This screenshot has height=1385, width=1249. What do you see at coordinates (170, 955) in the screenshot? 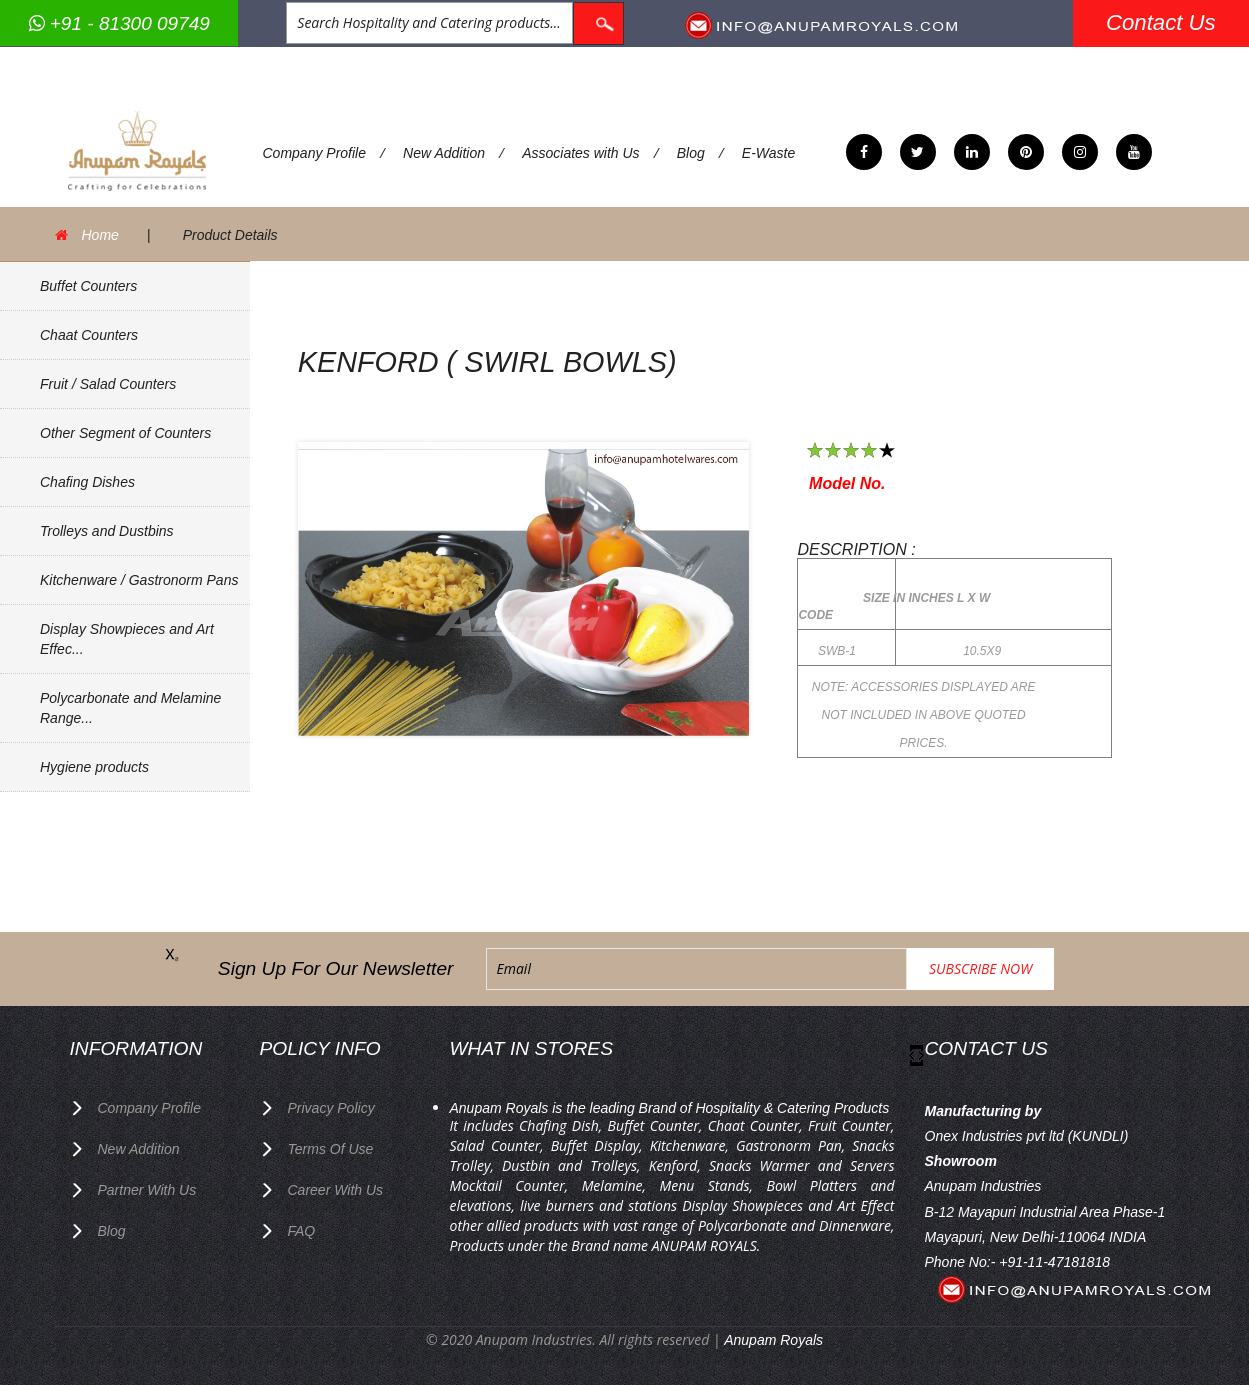
I see `format text as subscript` at bounding box center [170, 955].